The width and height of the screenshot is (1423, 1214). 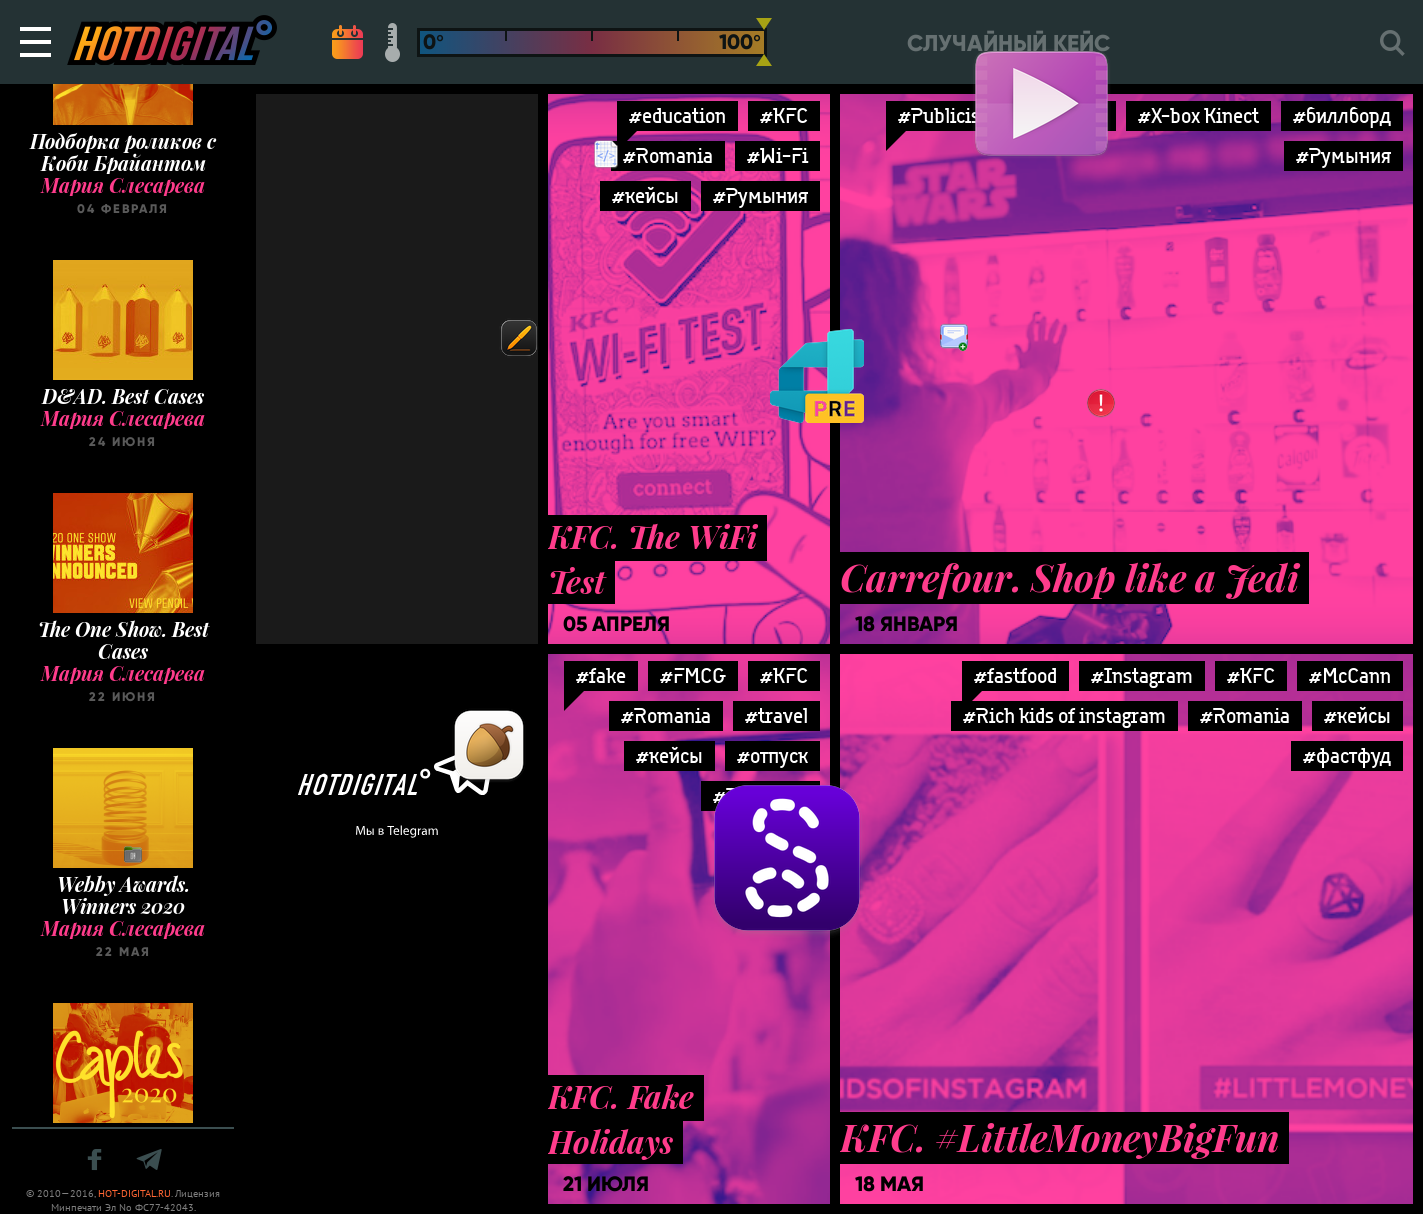 What do you see at coordinates (489, 745) in the screenshot?
I see `open nutstore cloud storage app` at bounding box center [489, 745].